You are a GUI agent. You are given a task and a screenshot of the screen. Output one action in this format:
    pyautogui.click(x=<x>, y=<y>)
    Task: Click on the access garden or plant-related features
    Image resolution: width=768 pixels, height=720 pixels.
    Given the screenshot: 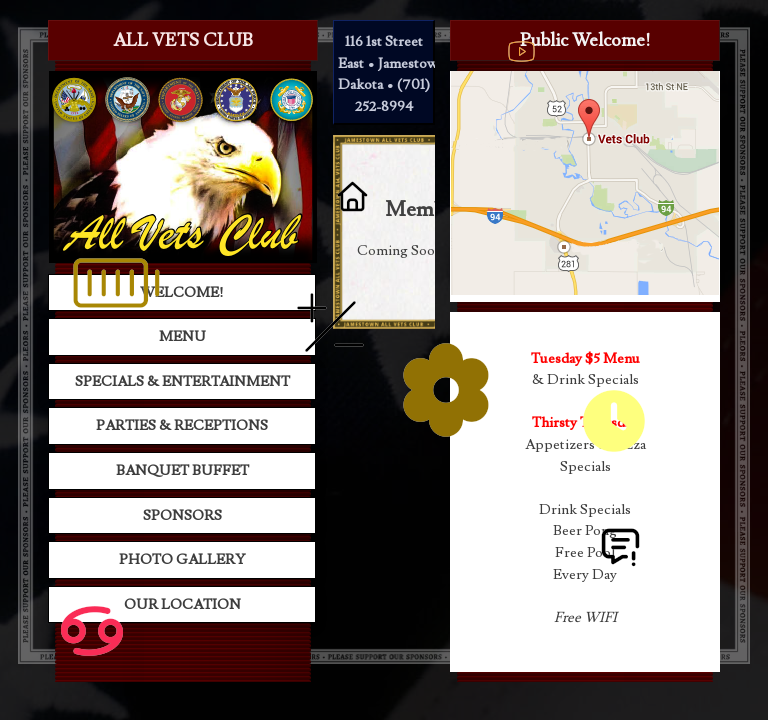 What is the action you would take?
    pyautogui.click(x=446, y=390)
    